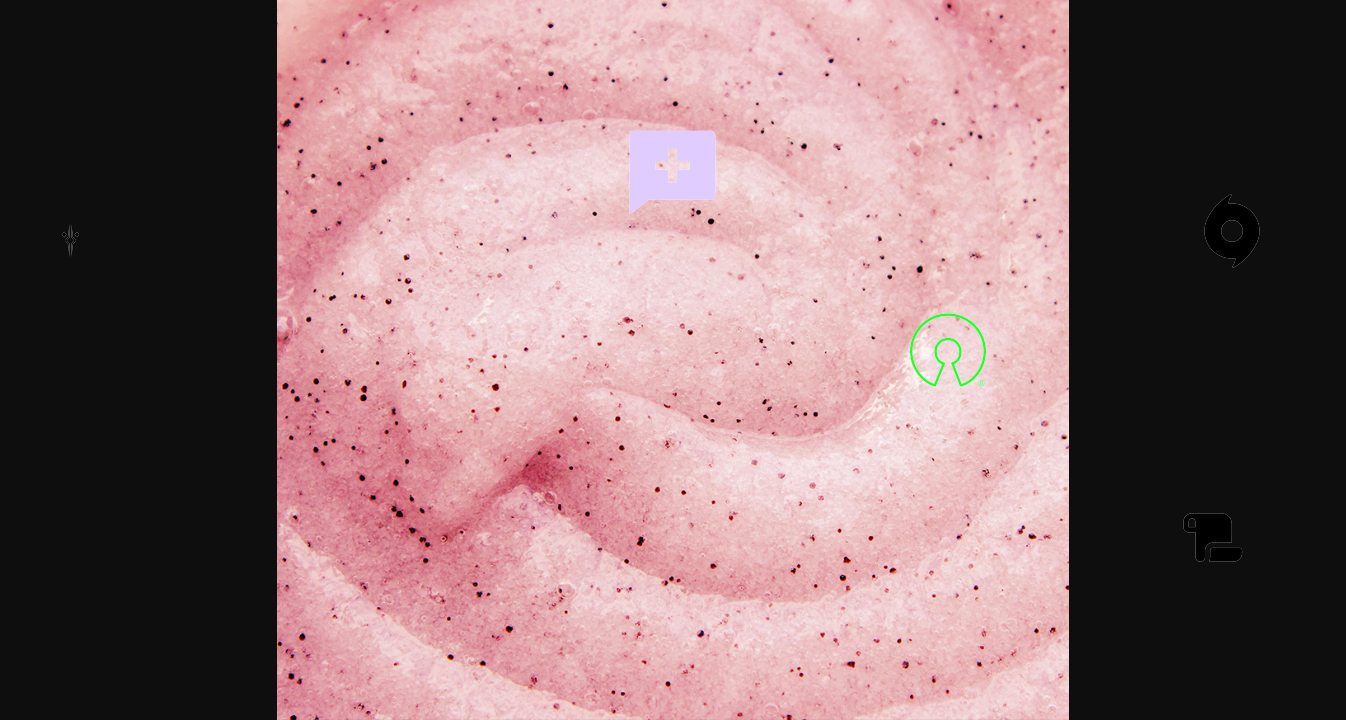 The width and height of the screenshot is (1346, 720). Describe the element at coordinates (70, 240) in the screenshot. I see `fulcrum app logo` at that location.